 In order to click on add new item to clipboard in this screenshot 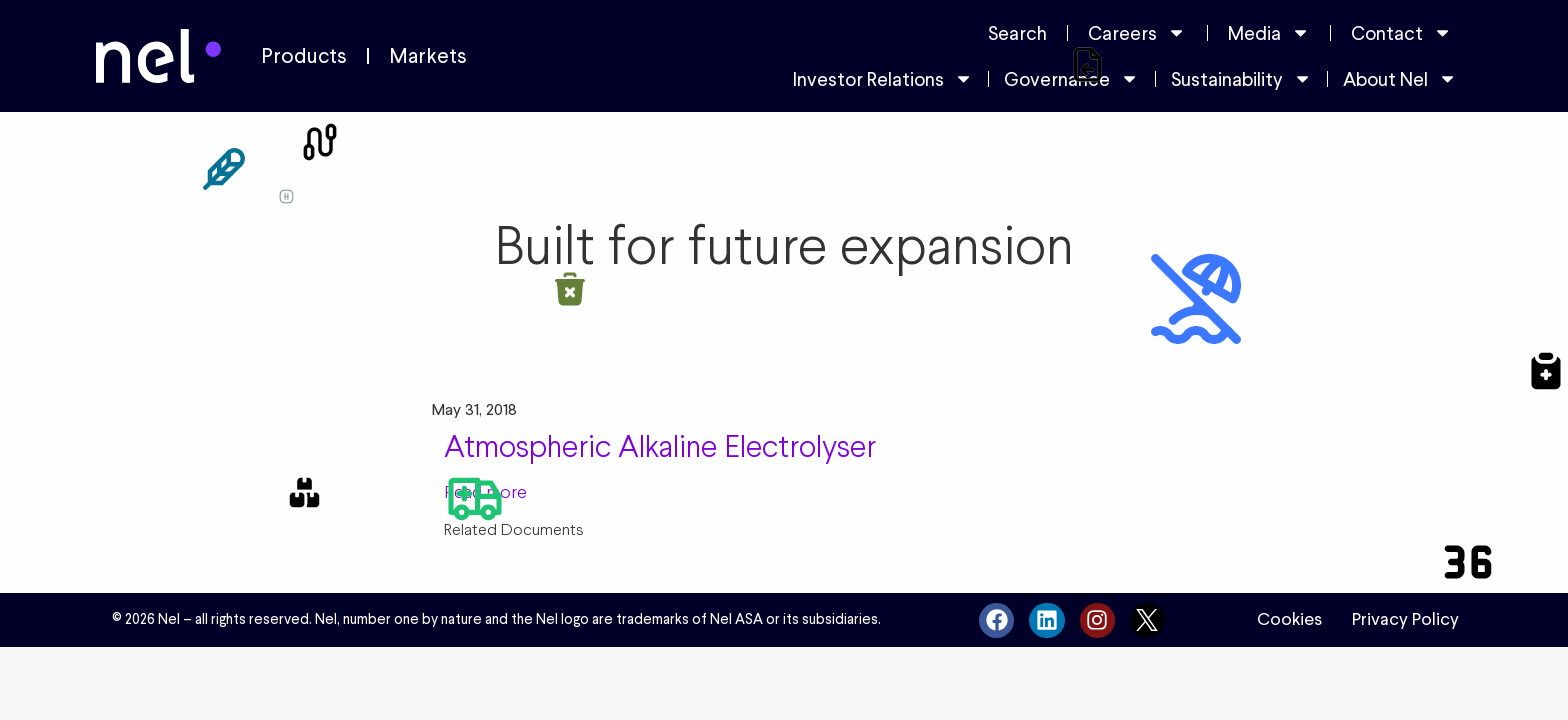, I will do `click(1546, 371)`.